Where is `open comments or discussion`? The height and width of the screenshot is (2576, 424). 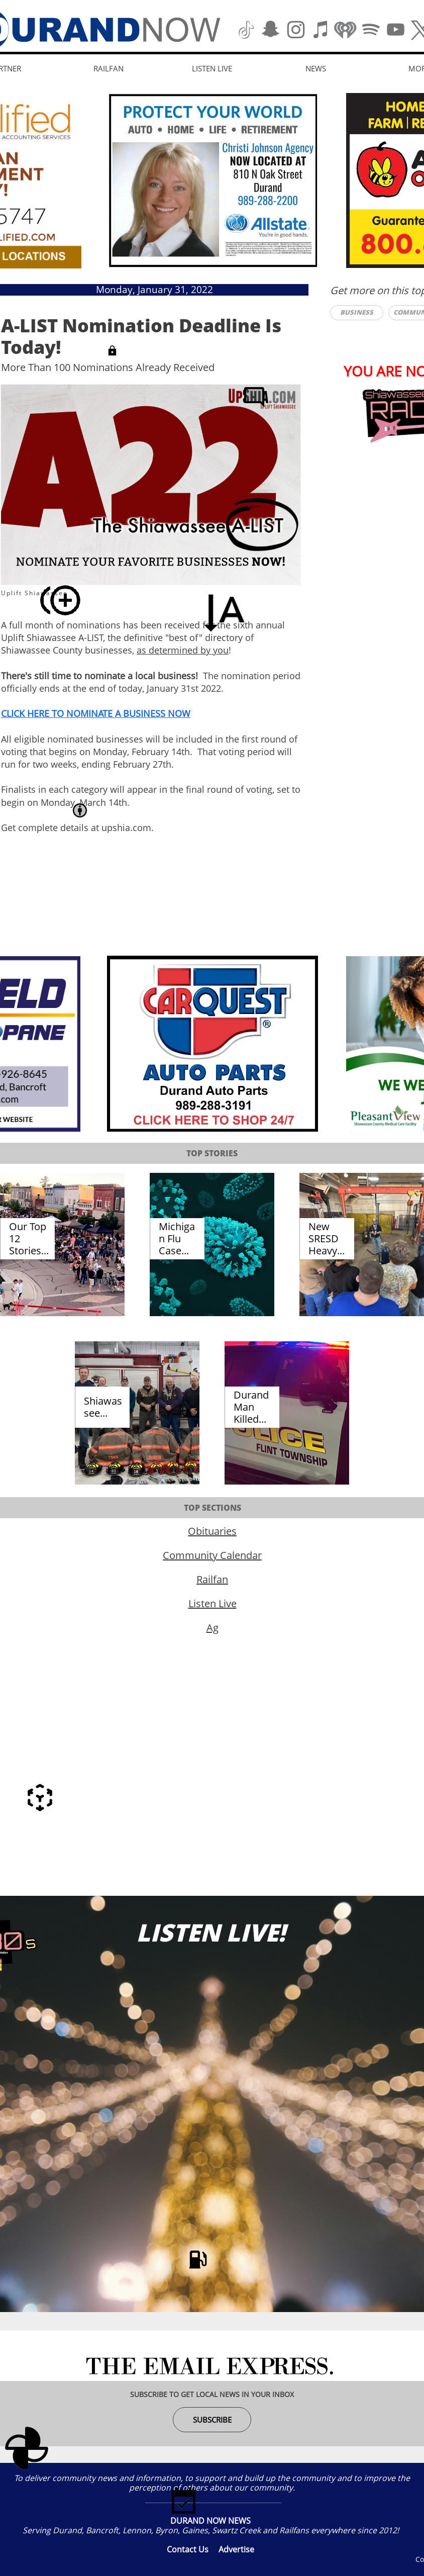
open comments or discussion is located at coordinates (254, 397).